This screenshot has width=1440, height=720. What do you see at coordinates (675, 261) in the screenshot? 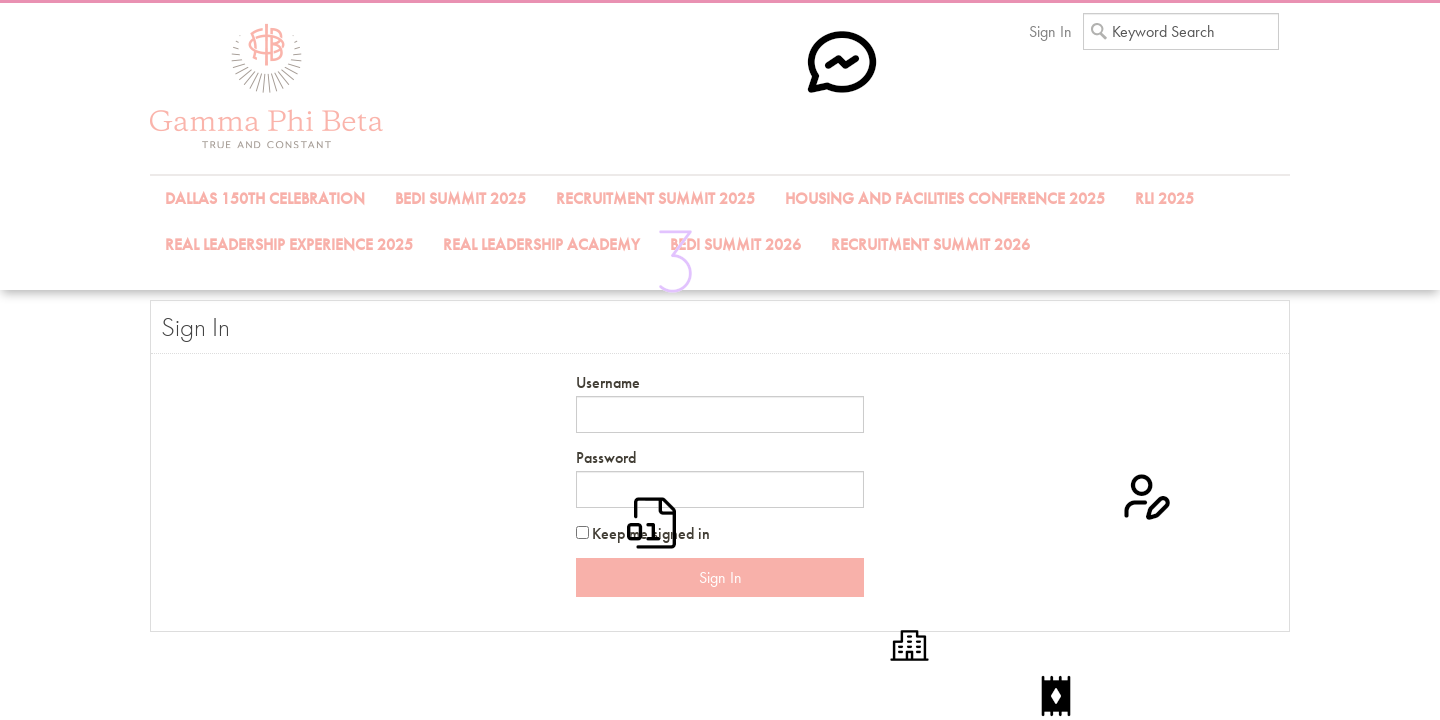
I see `indicates step three in a multi-step process` at bounding box center [675, 261].